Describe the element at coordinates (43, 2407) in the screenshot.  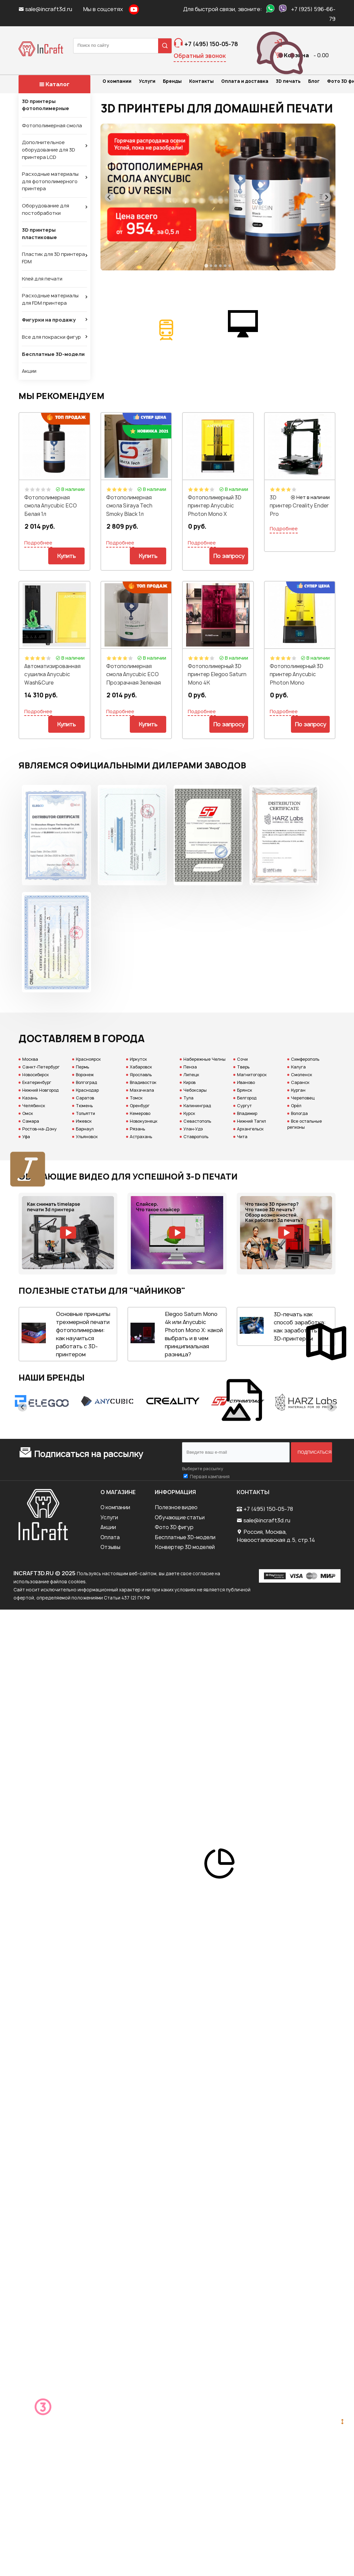
I see `indicates step three in a multi-step process` at that location.